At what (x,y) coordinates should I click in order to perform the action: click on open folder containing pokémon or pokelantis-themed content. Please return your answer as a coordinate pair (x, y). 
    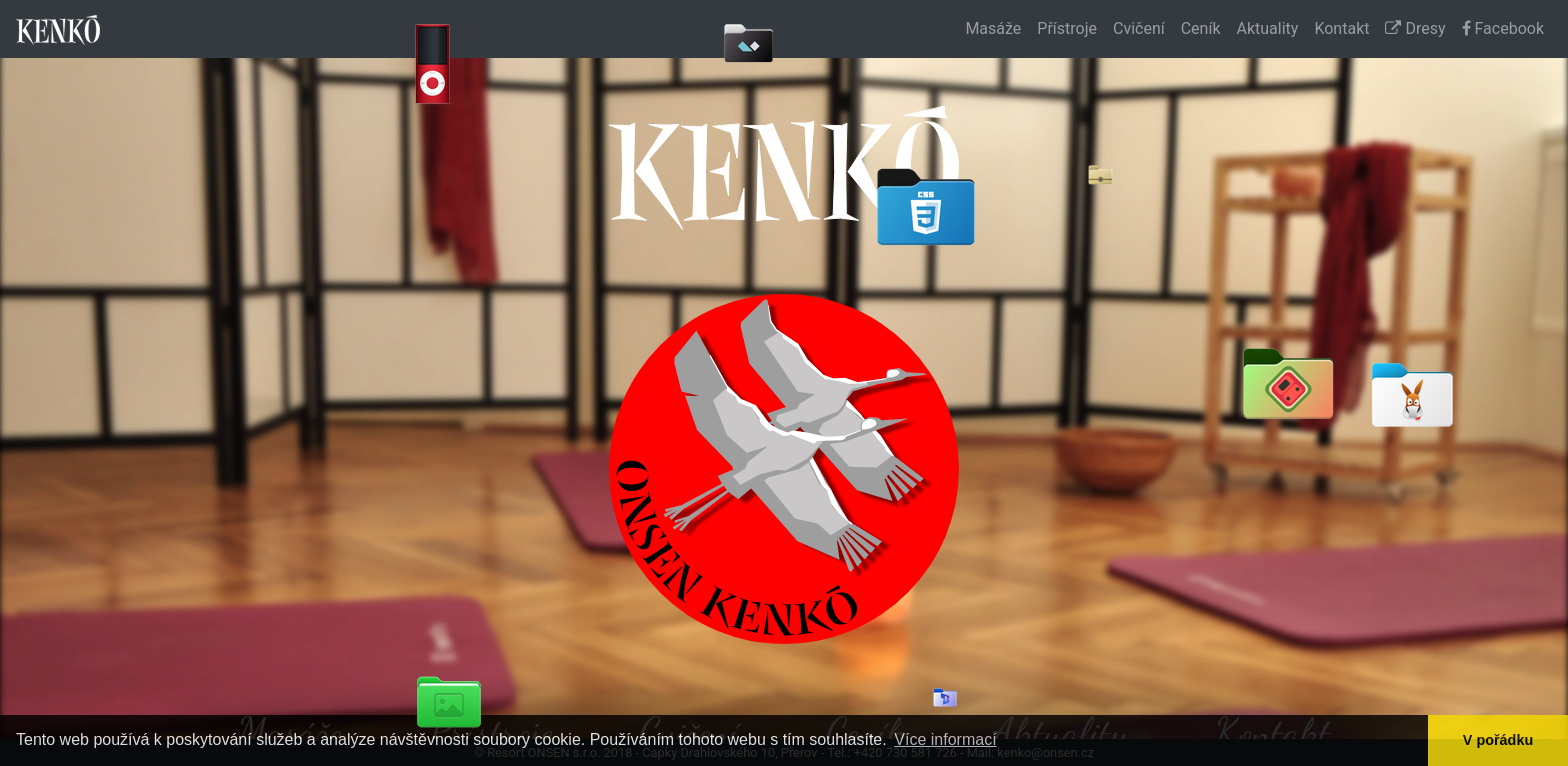
    Looking at the image, I should click on (1100, 175).